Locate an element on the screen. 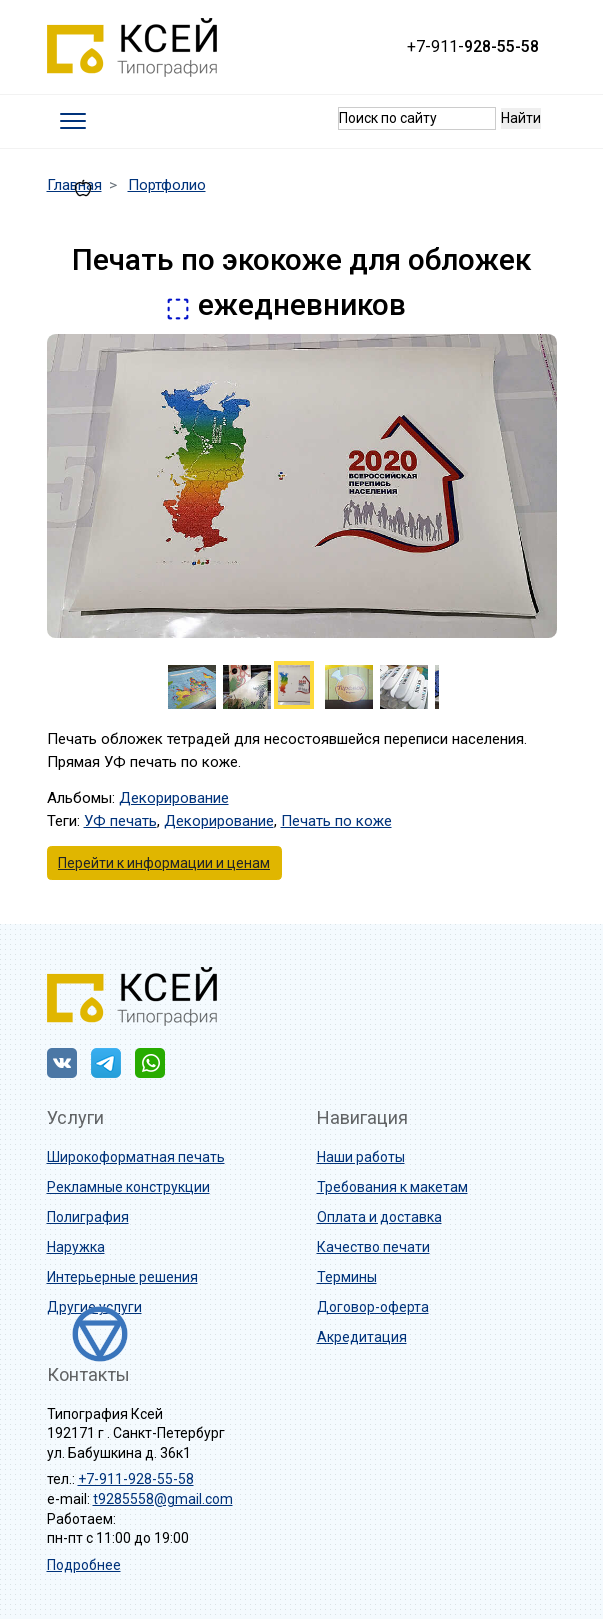 Image resolution: width=603 pixels, height=1619 pixels. access health or nutrition tracking is located at coordinates (83, 188).